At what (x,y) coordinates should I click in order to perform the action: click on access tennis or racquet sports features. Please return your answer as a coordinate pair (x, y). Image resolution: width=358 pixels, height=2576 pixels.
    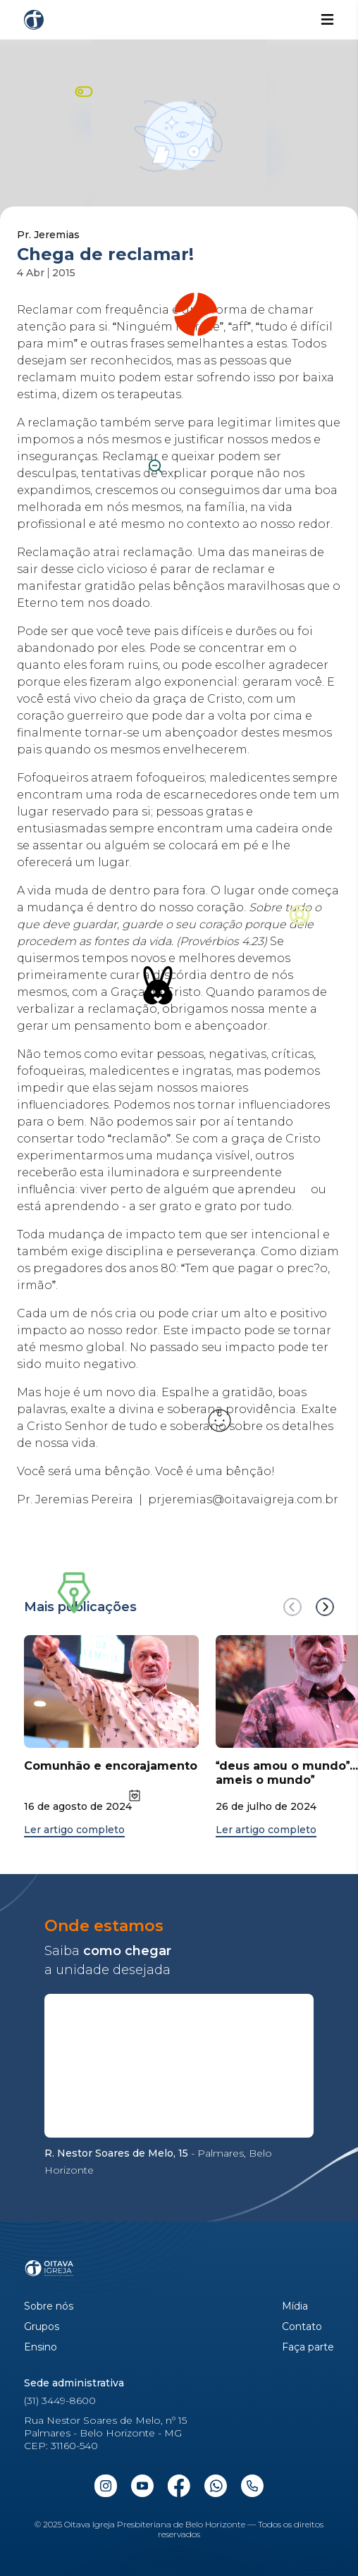
    Looking at the image, I should click on (196, 314).